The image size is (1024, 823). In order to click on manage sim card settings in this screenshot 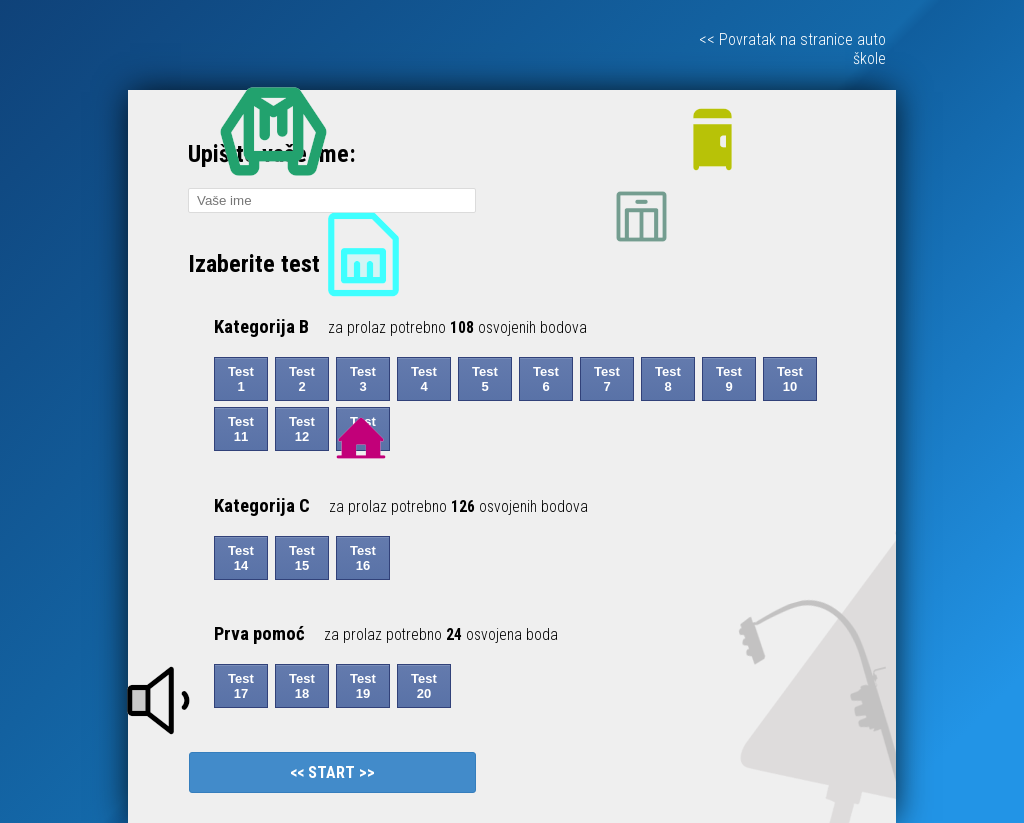, I will do `click(363, 254)`.